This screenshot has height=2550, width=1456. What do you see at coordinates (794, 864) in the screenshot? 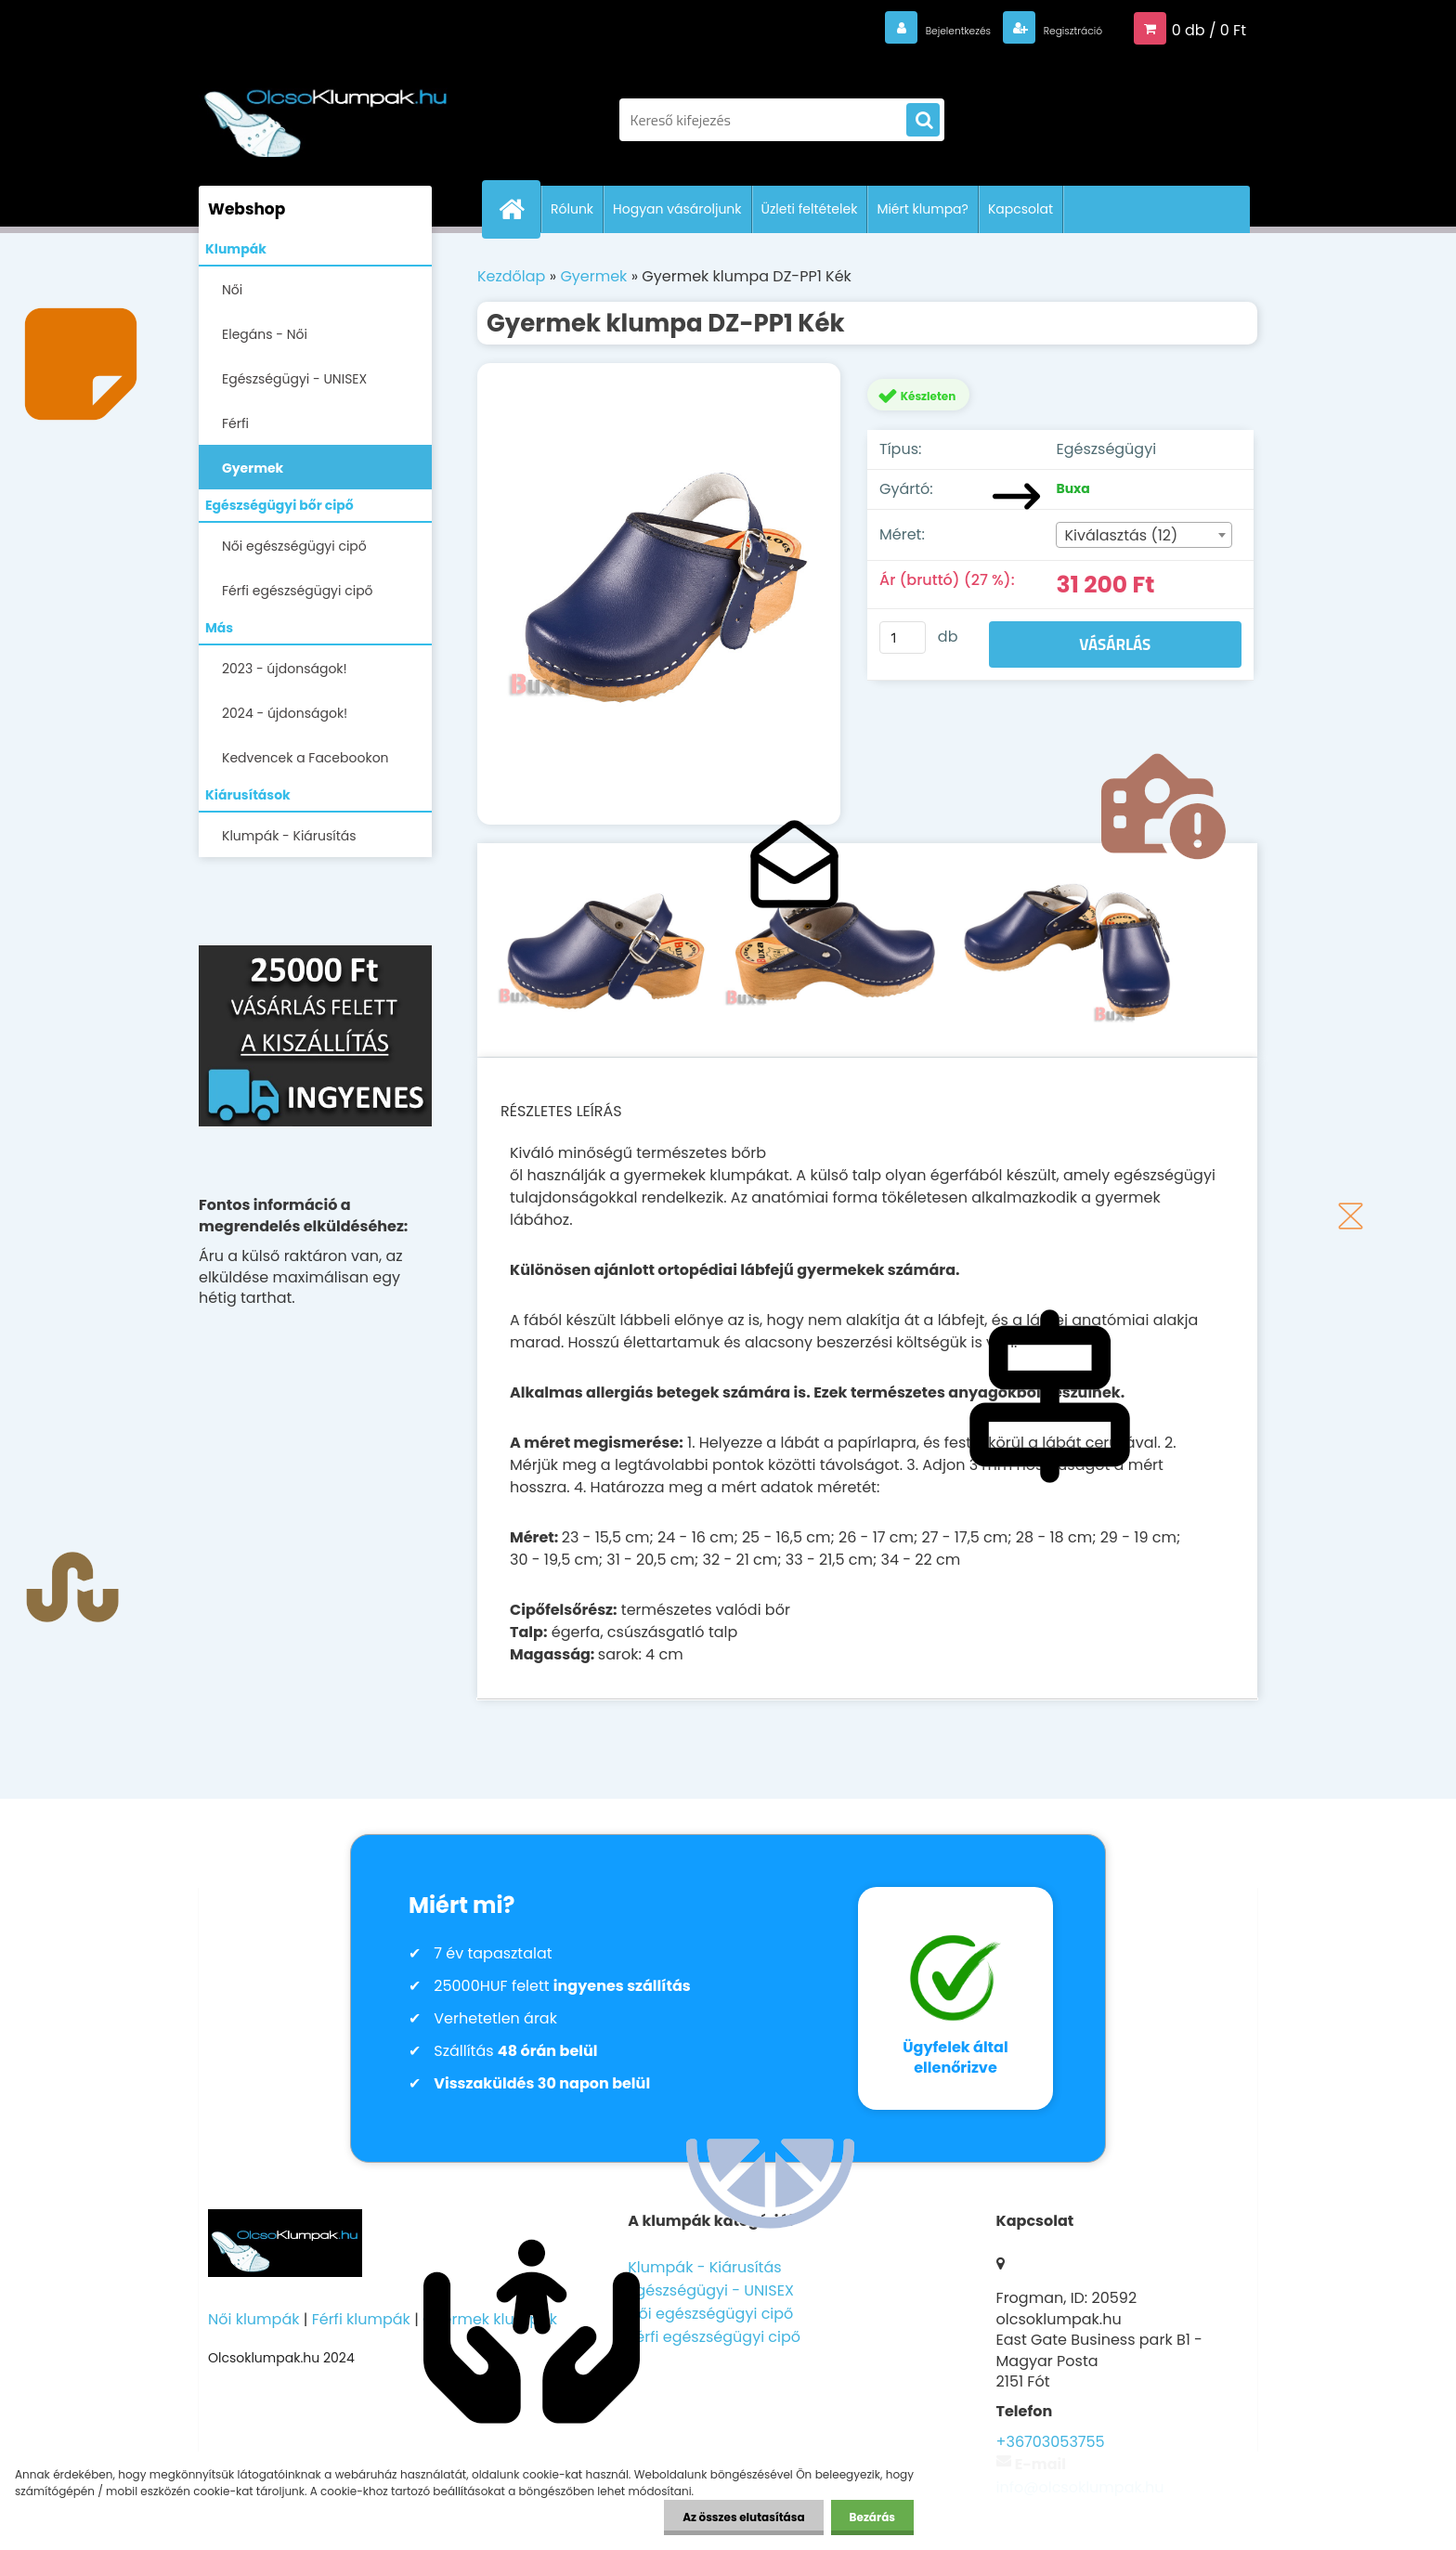
I see `view an opened or read email message` at bounding box center [794, 864].